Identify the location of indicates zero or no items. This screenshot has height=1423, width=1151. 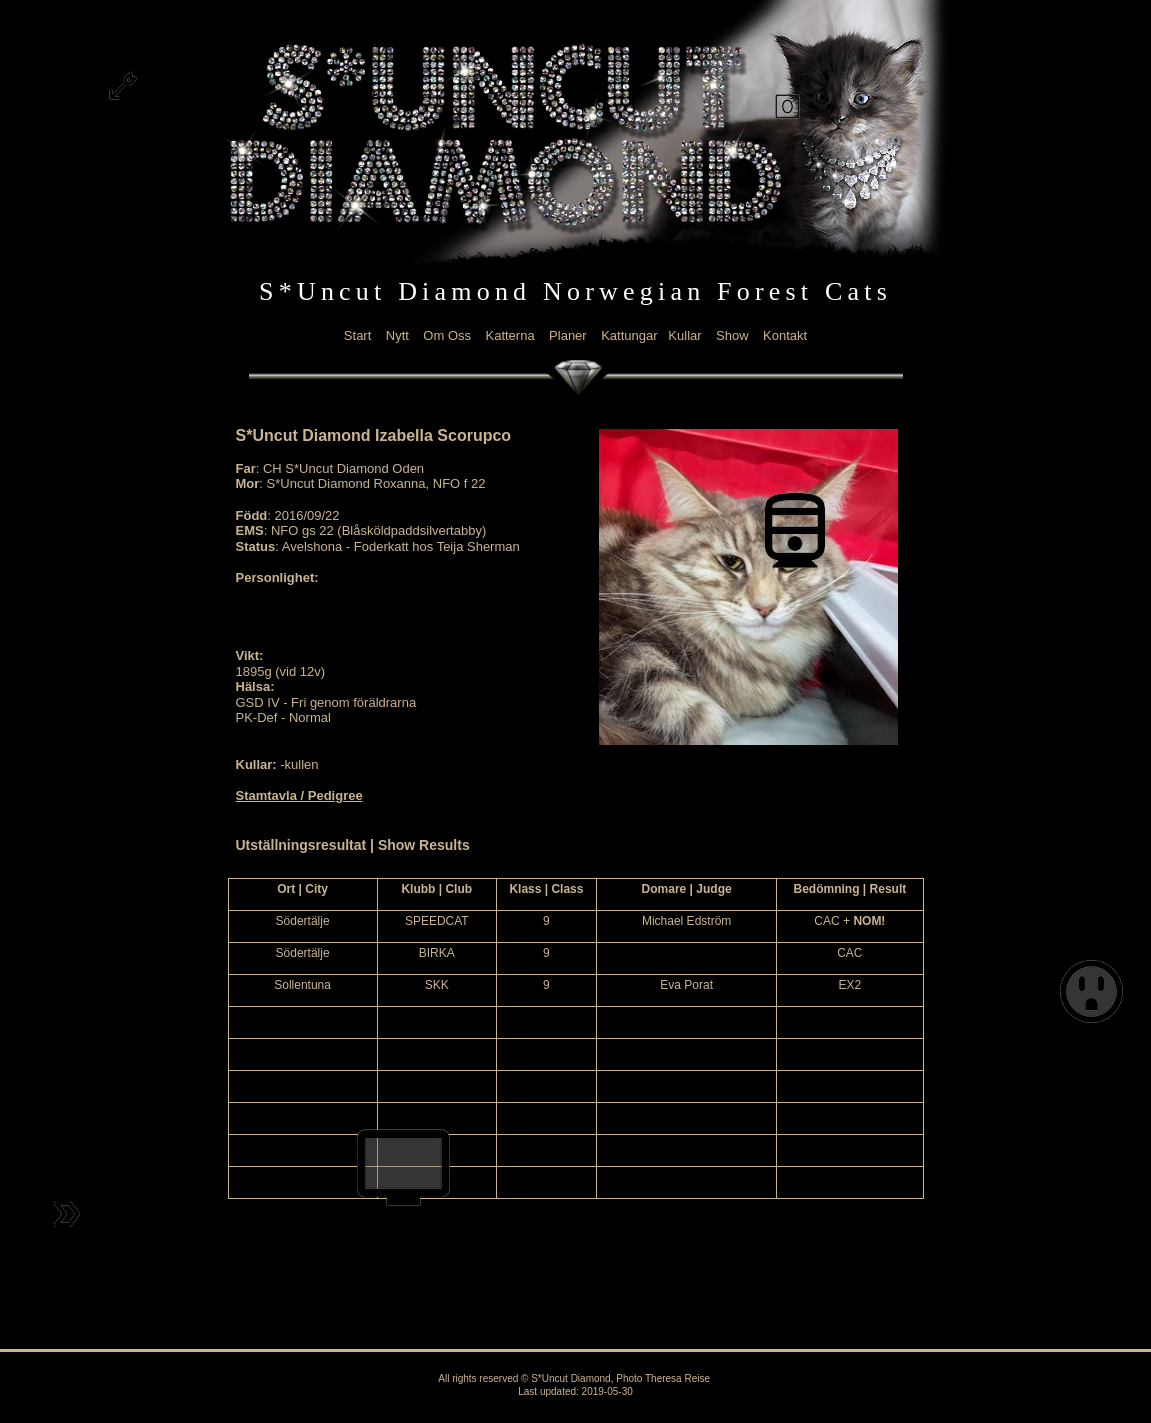
(787, 106).